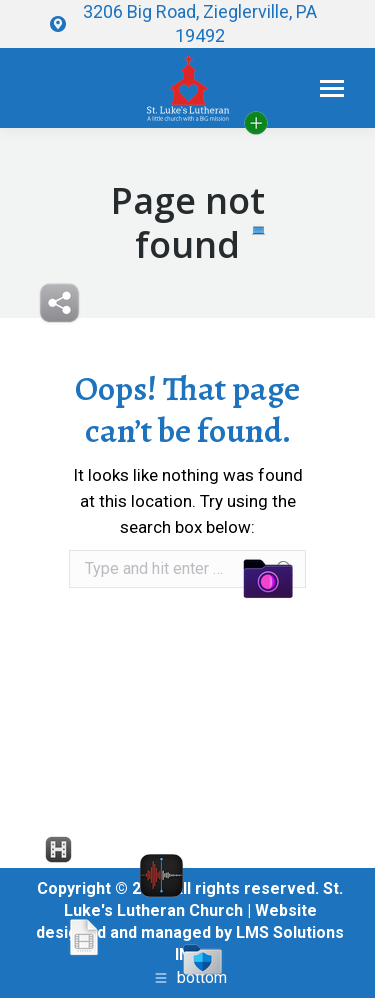  I want to click on open haruna media player, so click(58, 849).